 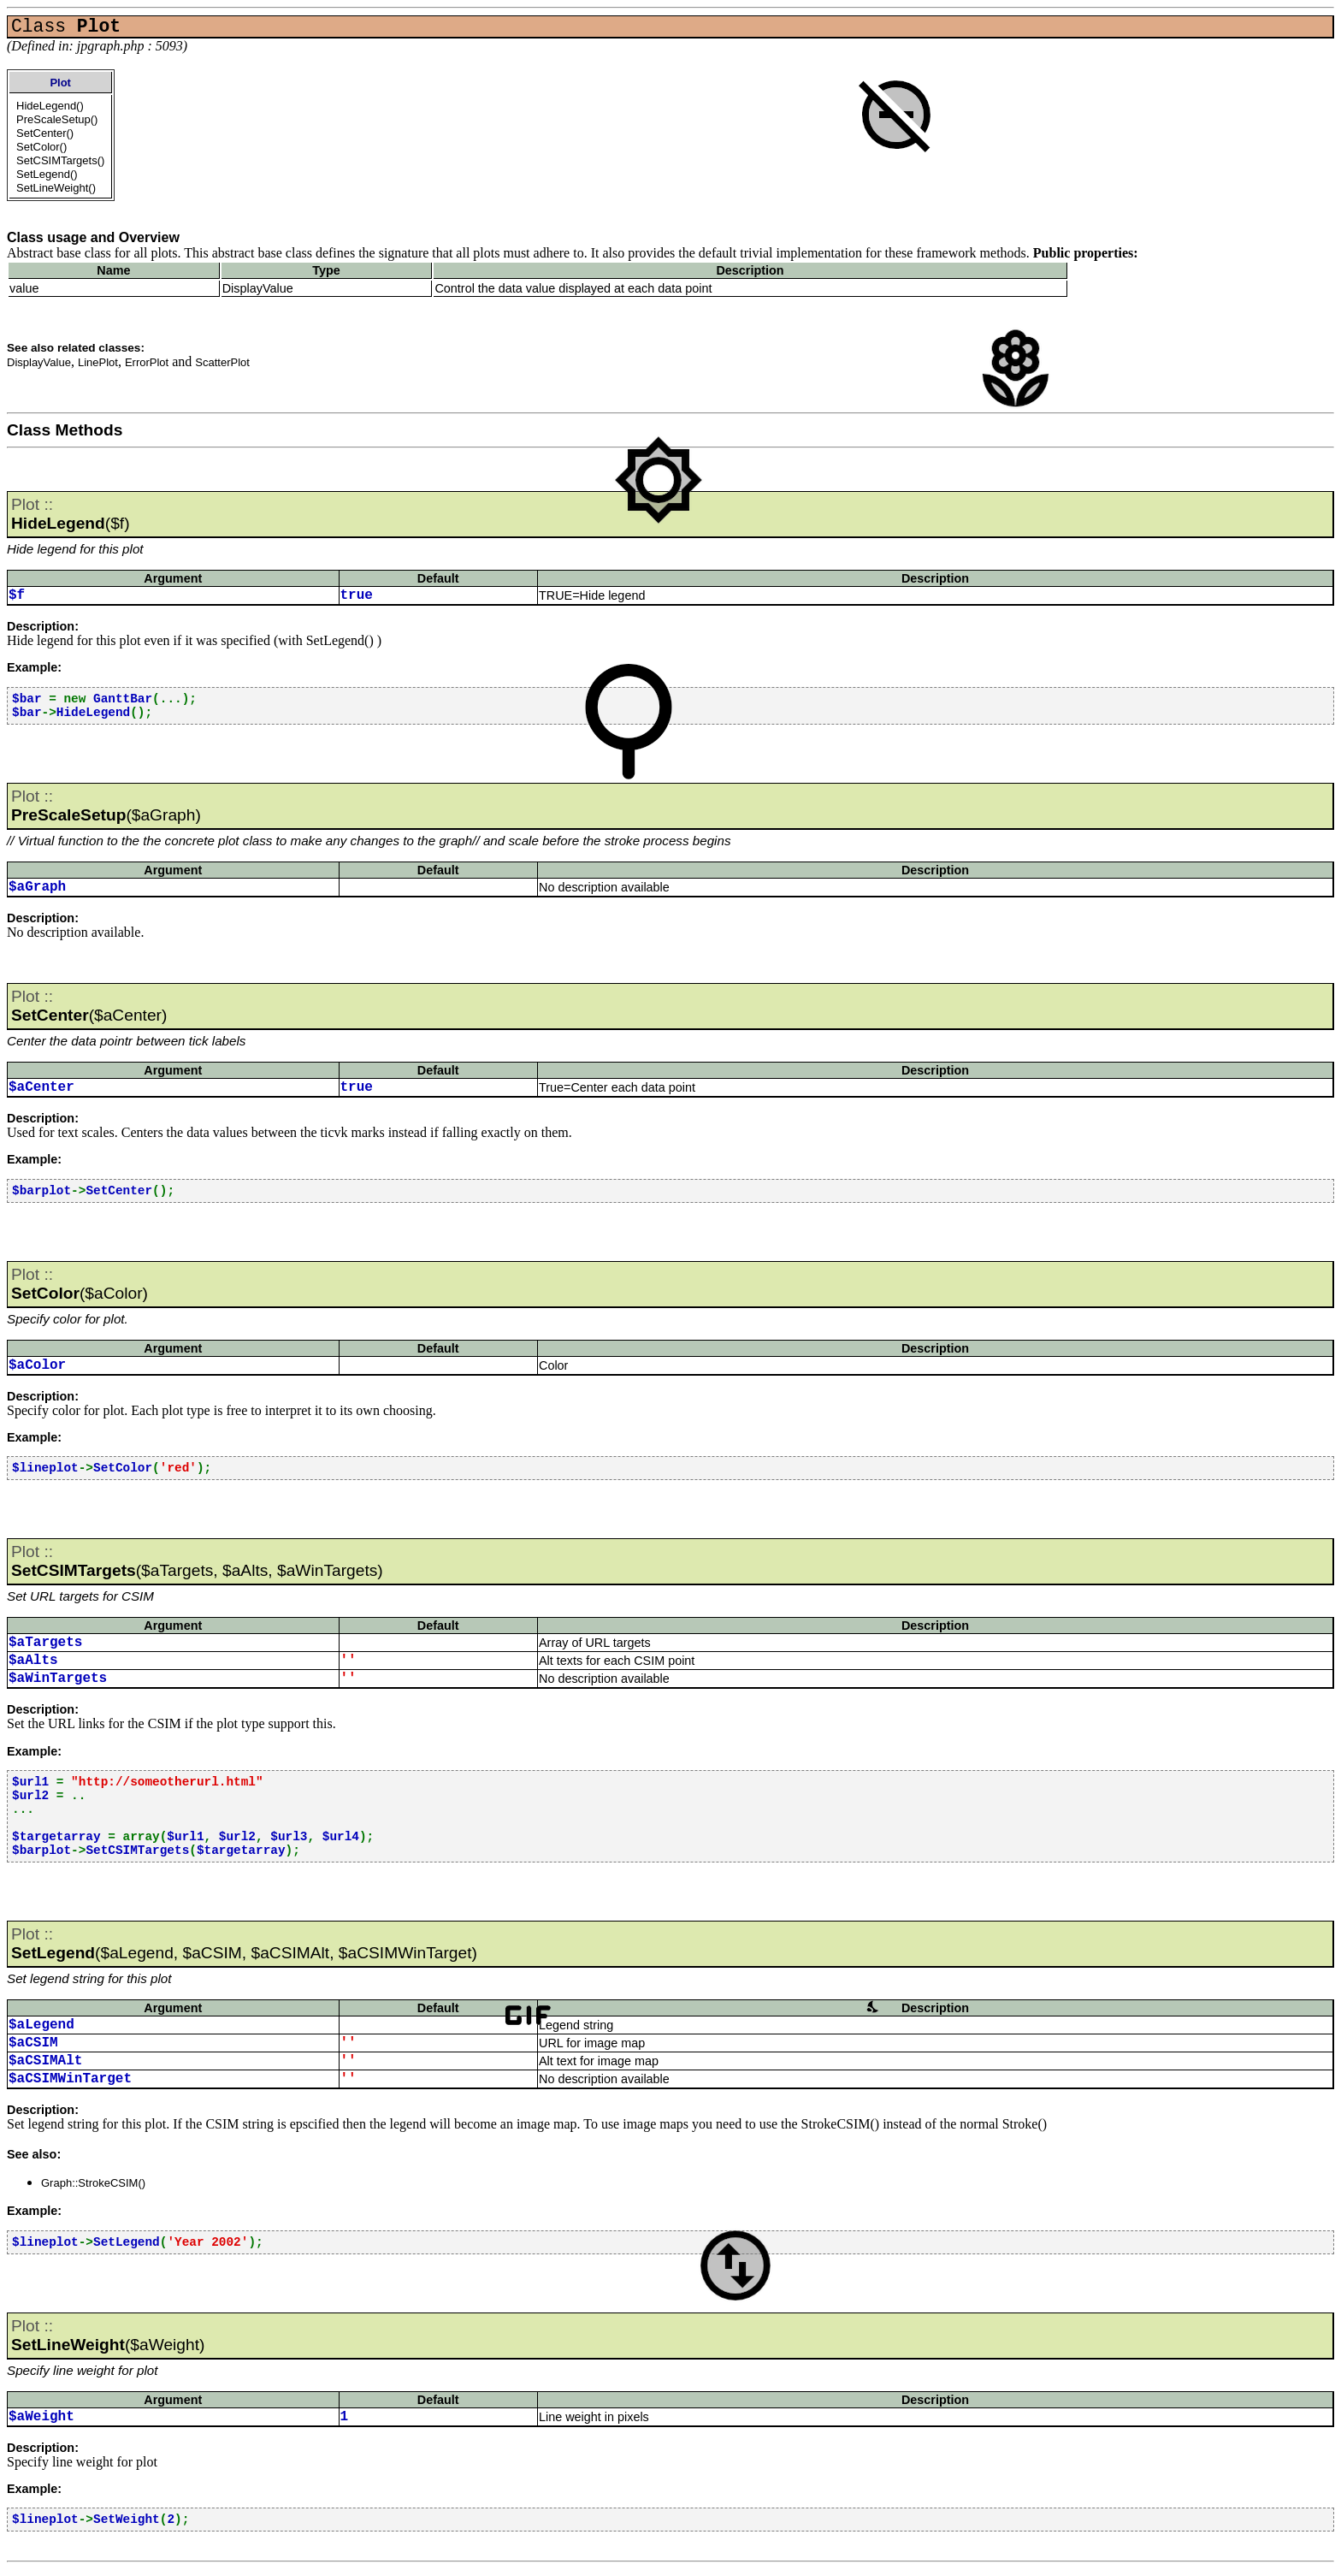 I want to click on decrease screen brightness, so click(x=659, y=480).